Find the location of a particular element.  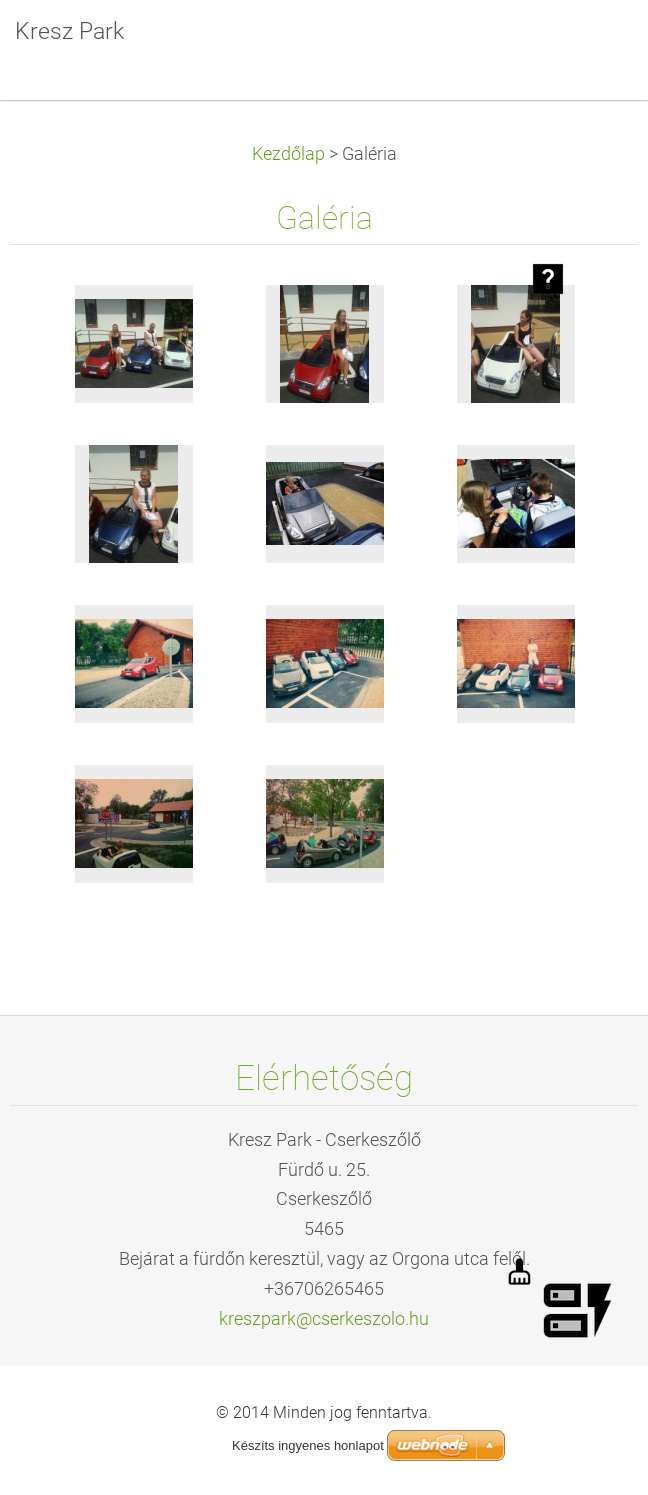

access cleaning or housekeeping services is located at coordinates (519, 1271).